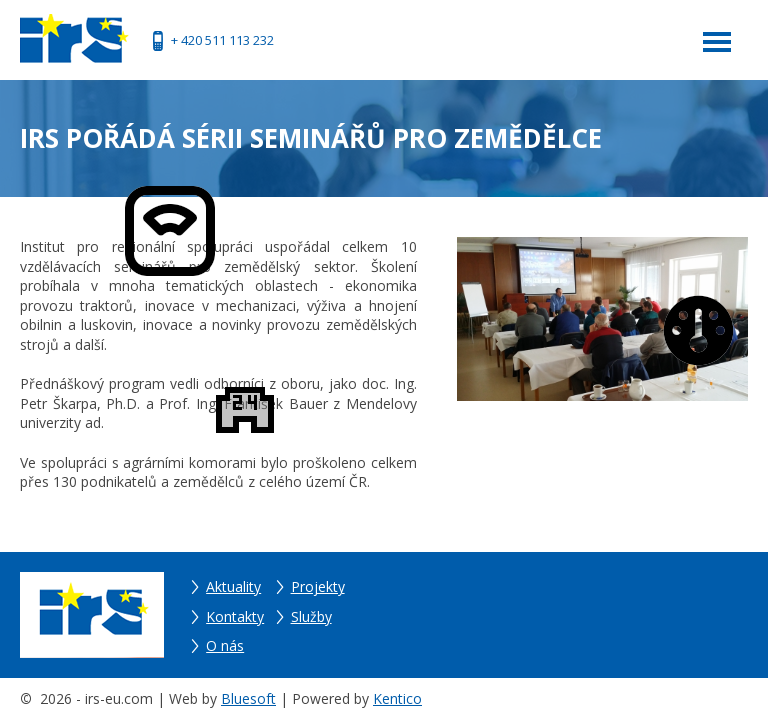 This screenshot has height=720, width=768. Describe the element at coordinates (245, 410) in the screenshot. I see `find nearby convenience stores` at that location.